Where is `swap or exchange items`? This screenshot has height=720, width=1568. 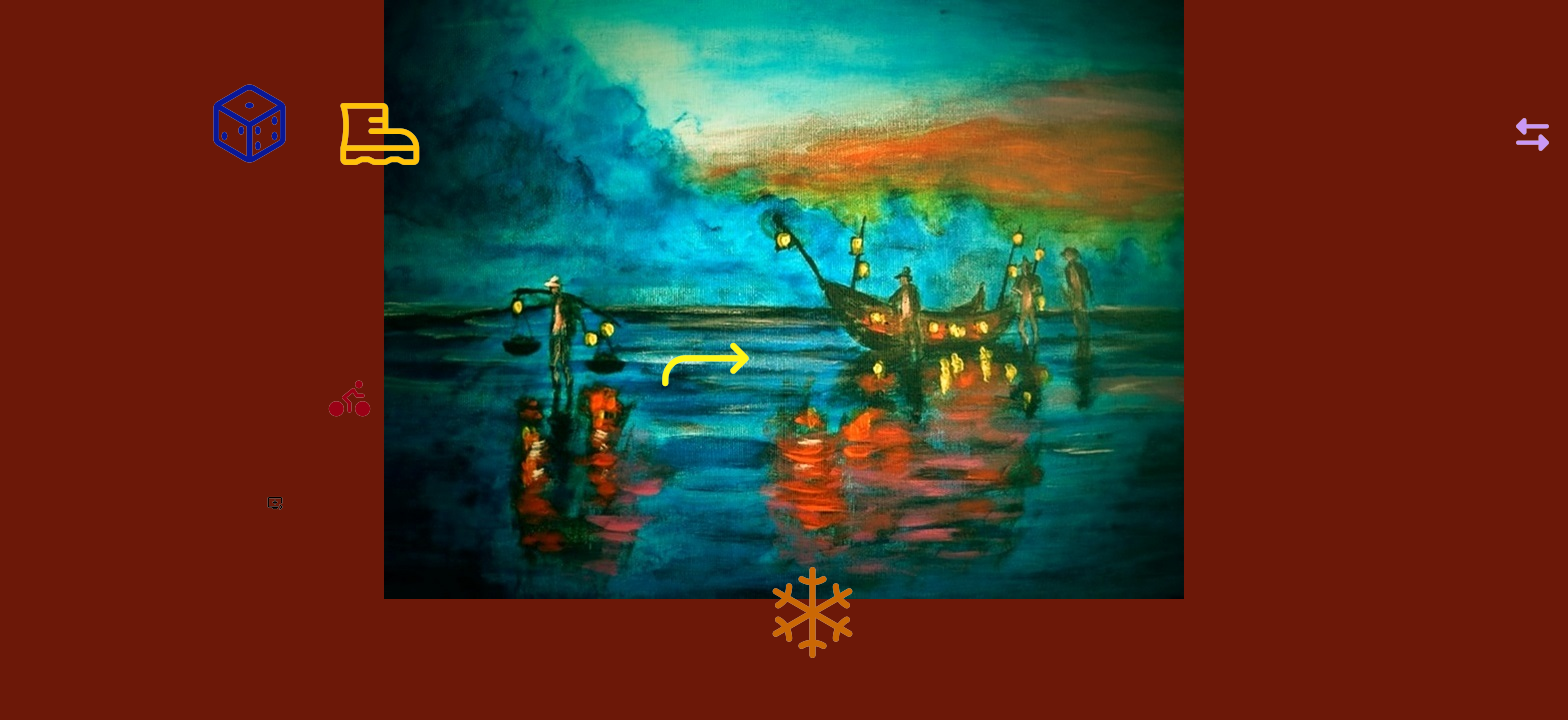
swap or exchange items is located at coordinates (1532, 134).